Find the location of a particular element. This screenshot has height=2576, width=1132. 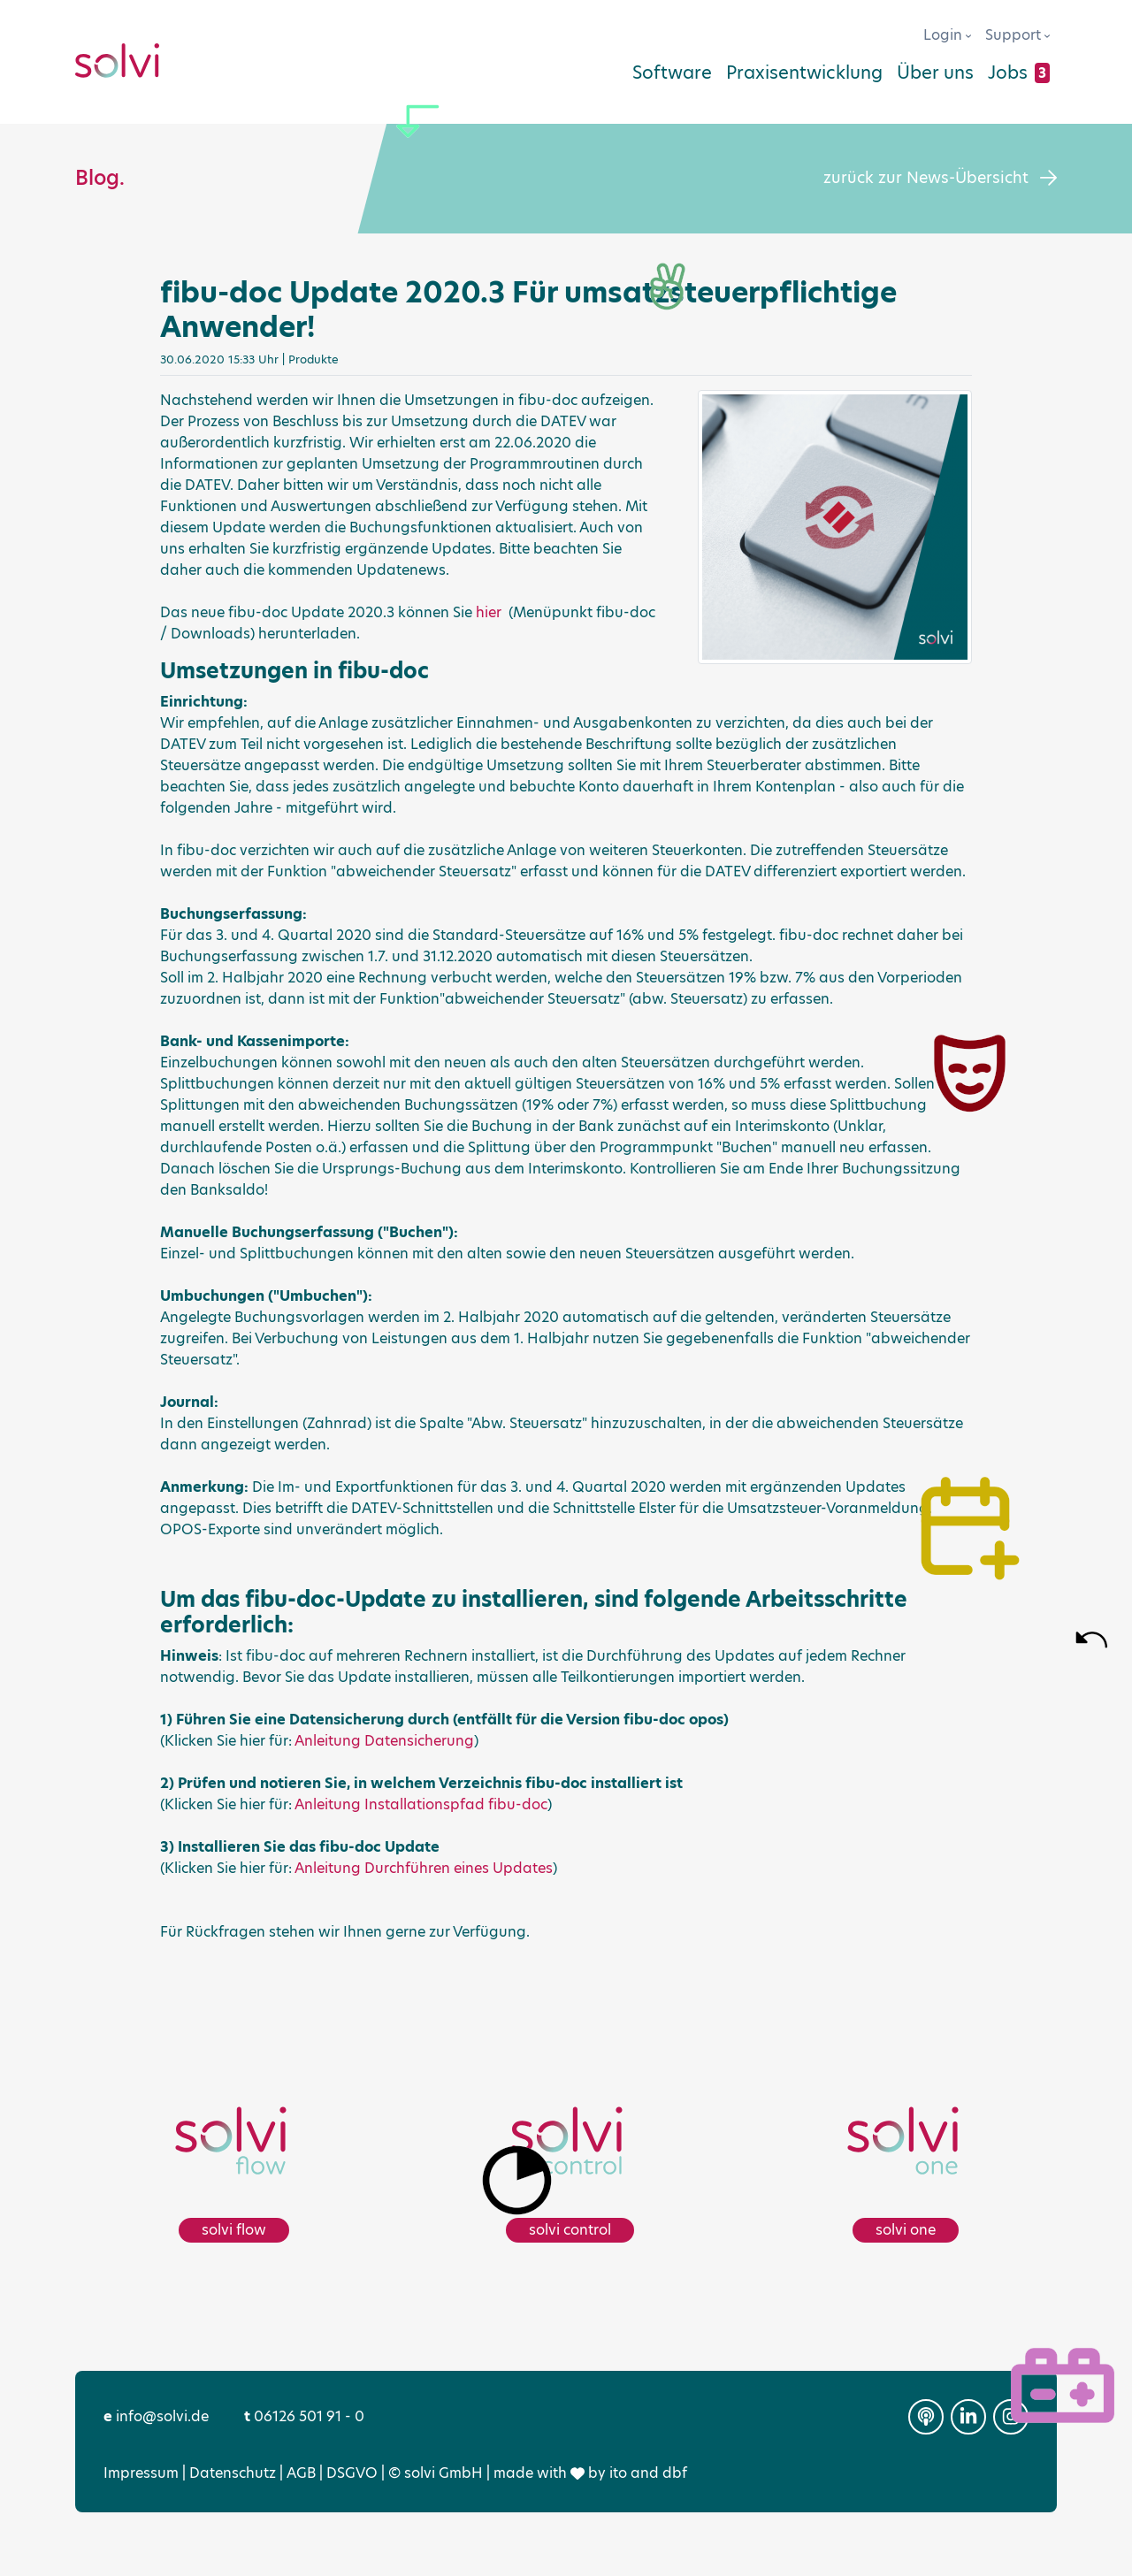

go back and down in navigation is located at coordinates (416, 118).